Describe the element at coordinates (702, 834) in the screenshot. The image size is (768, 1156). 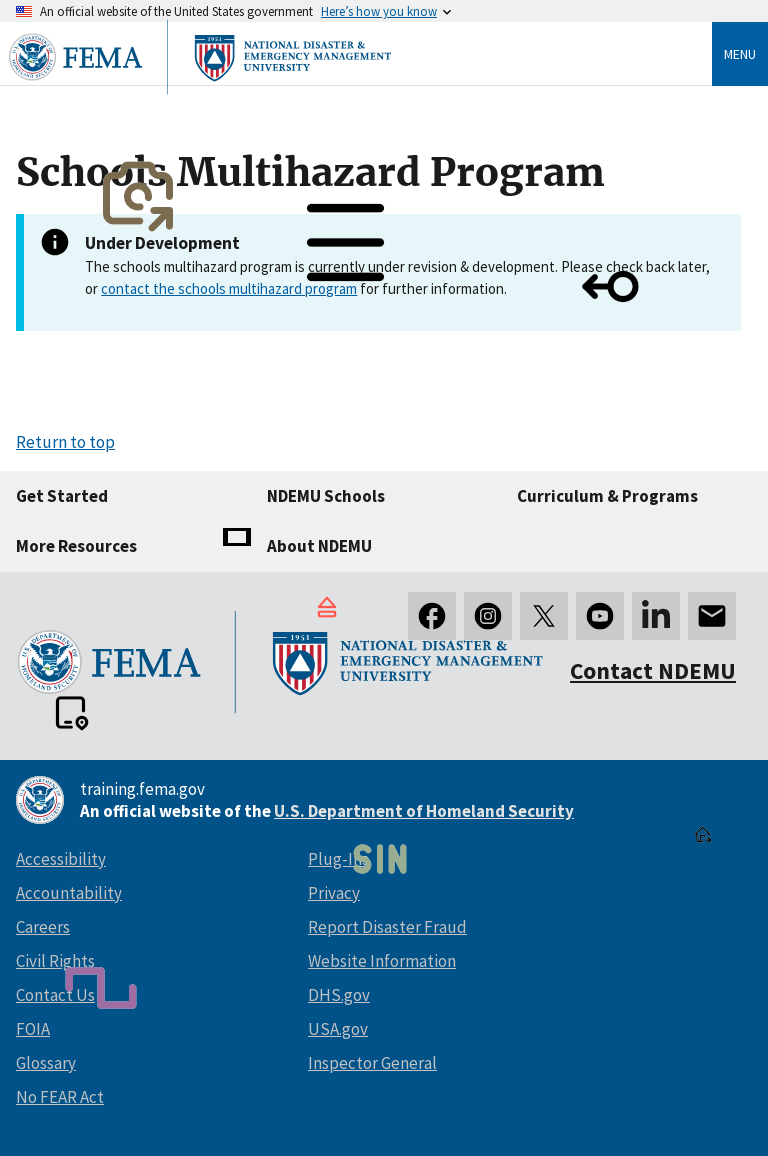
I see `move or relocate to a new home` at that location.